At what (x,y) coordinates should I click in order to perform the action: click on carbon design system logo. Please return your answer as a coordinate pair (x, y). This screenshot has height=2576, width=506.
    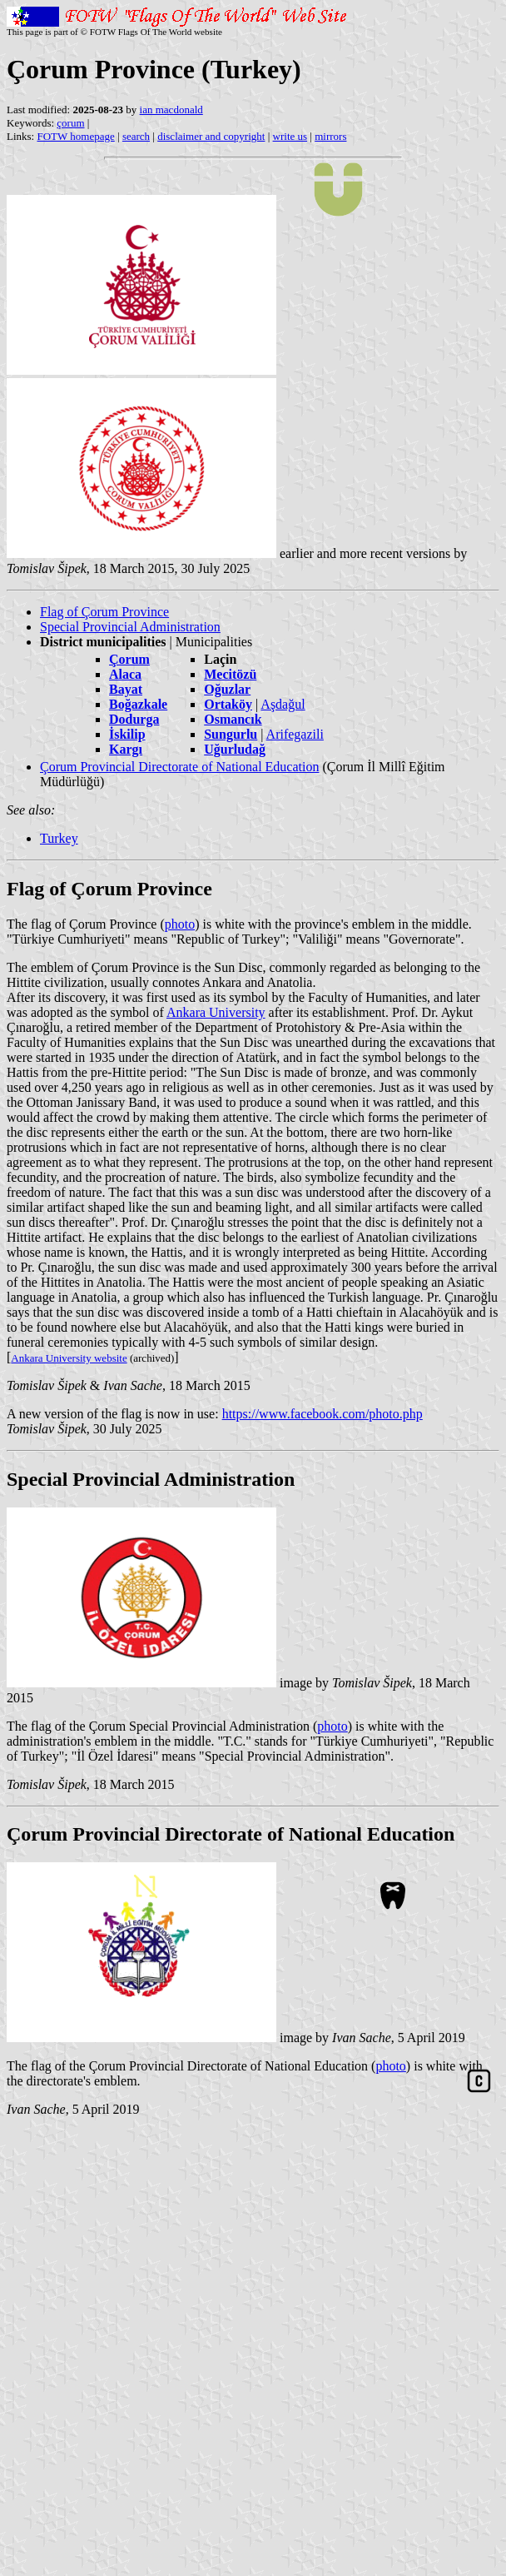
    Looking at the image, I should click on (479, 2080).